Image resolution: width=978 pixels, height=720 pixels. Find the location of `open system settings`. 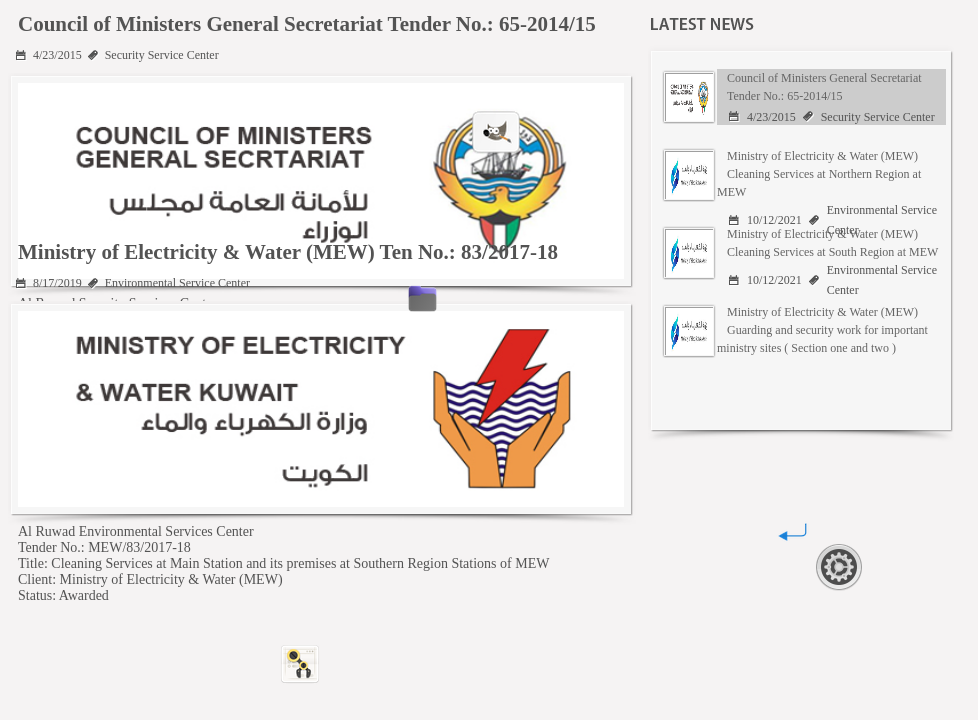

open system settings is located at coordinates (839, 567).